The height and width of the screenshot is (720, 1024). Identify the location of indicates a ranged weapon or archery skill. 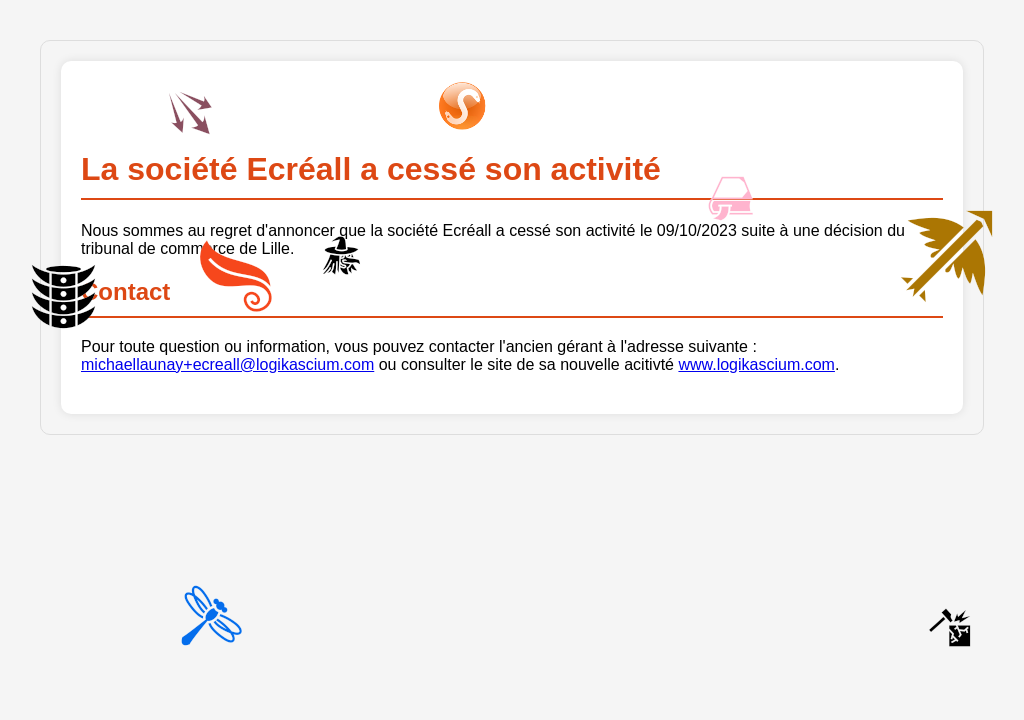
(946, 256).